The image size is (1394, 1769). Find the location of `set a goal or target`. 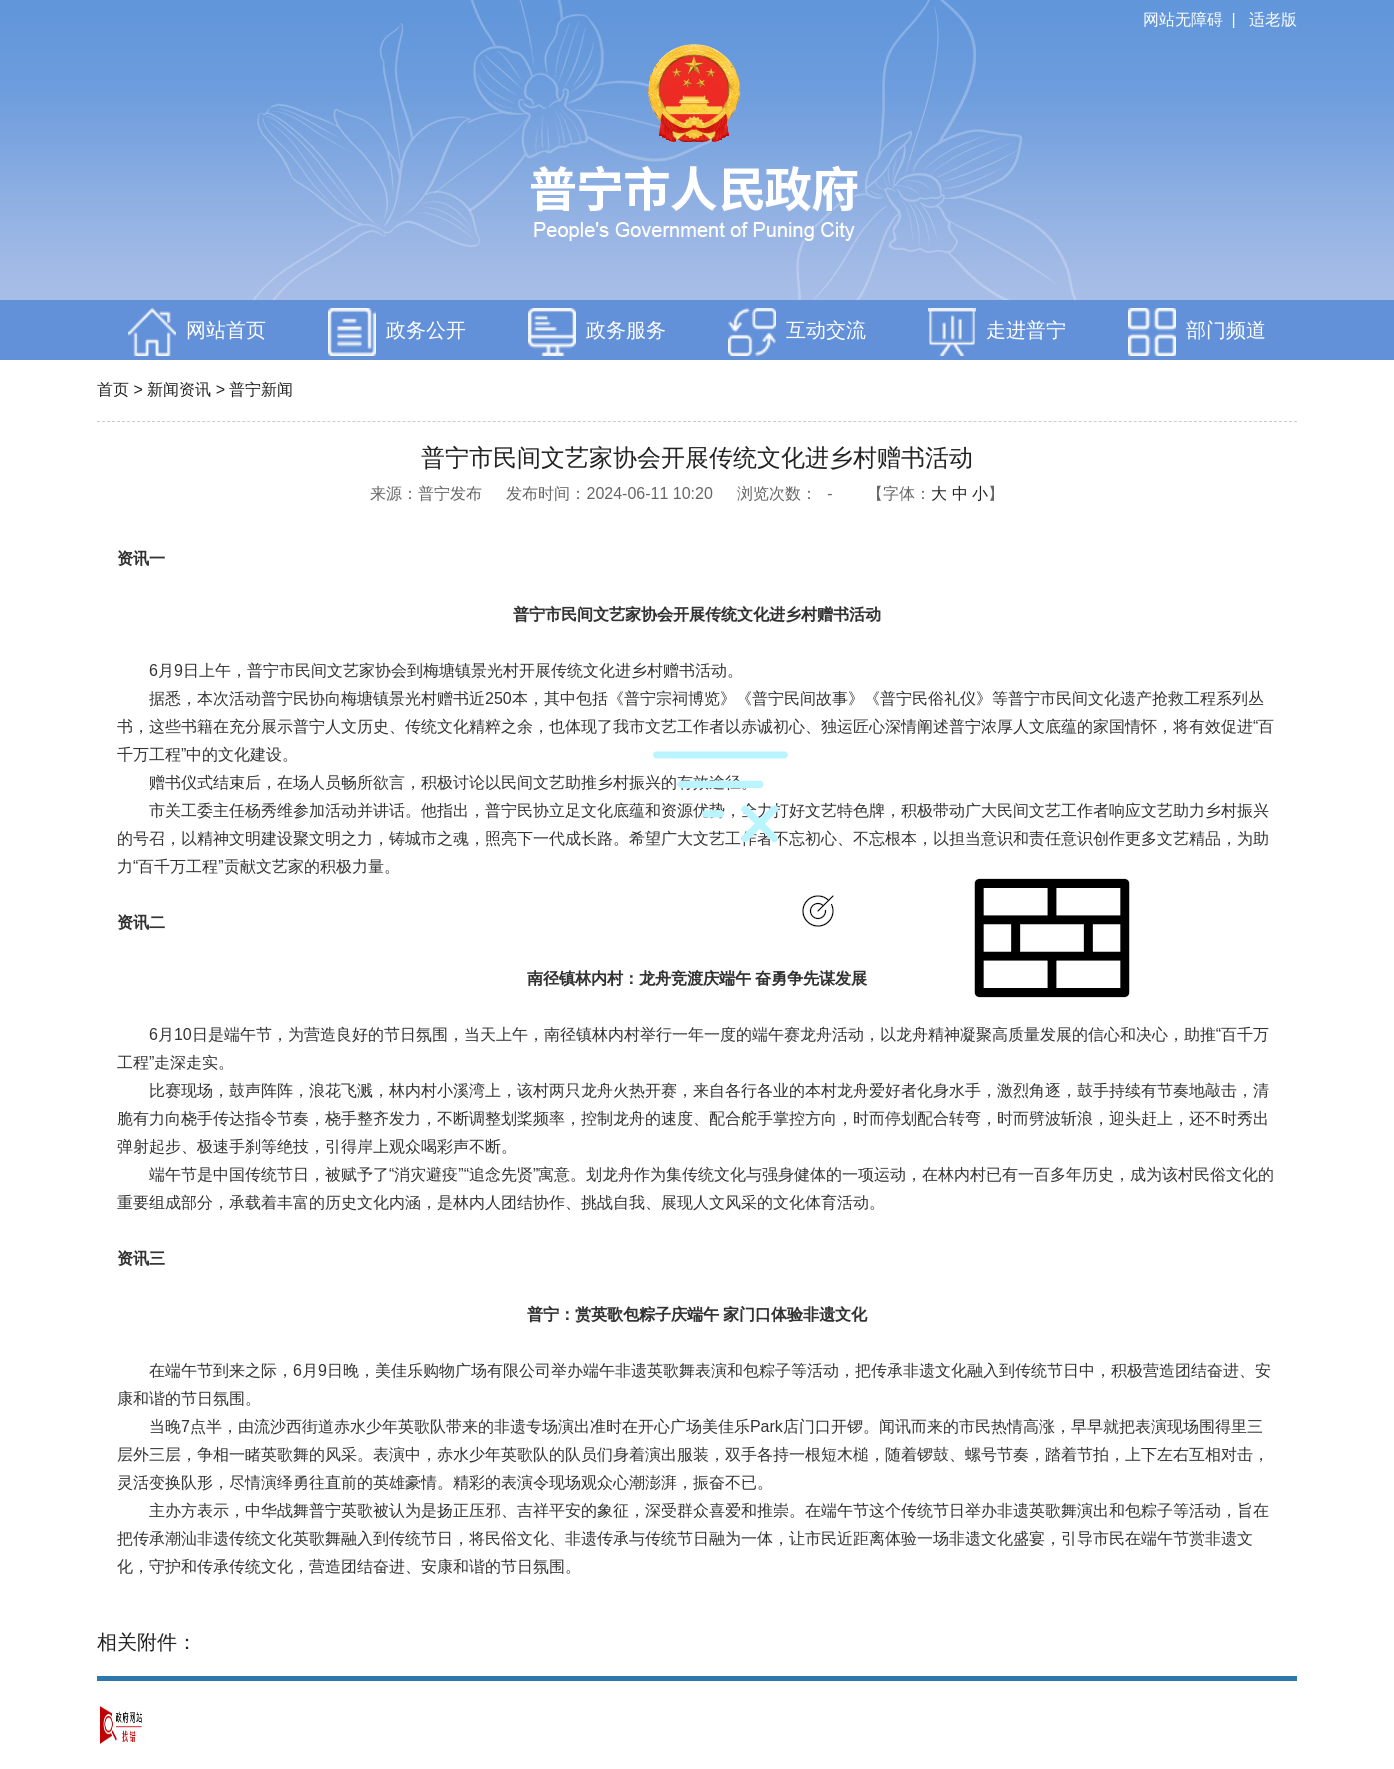

set a goal or target is located at coordinates (818, 911).